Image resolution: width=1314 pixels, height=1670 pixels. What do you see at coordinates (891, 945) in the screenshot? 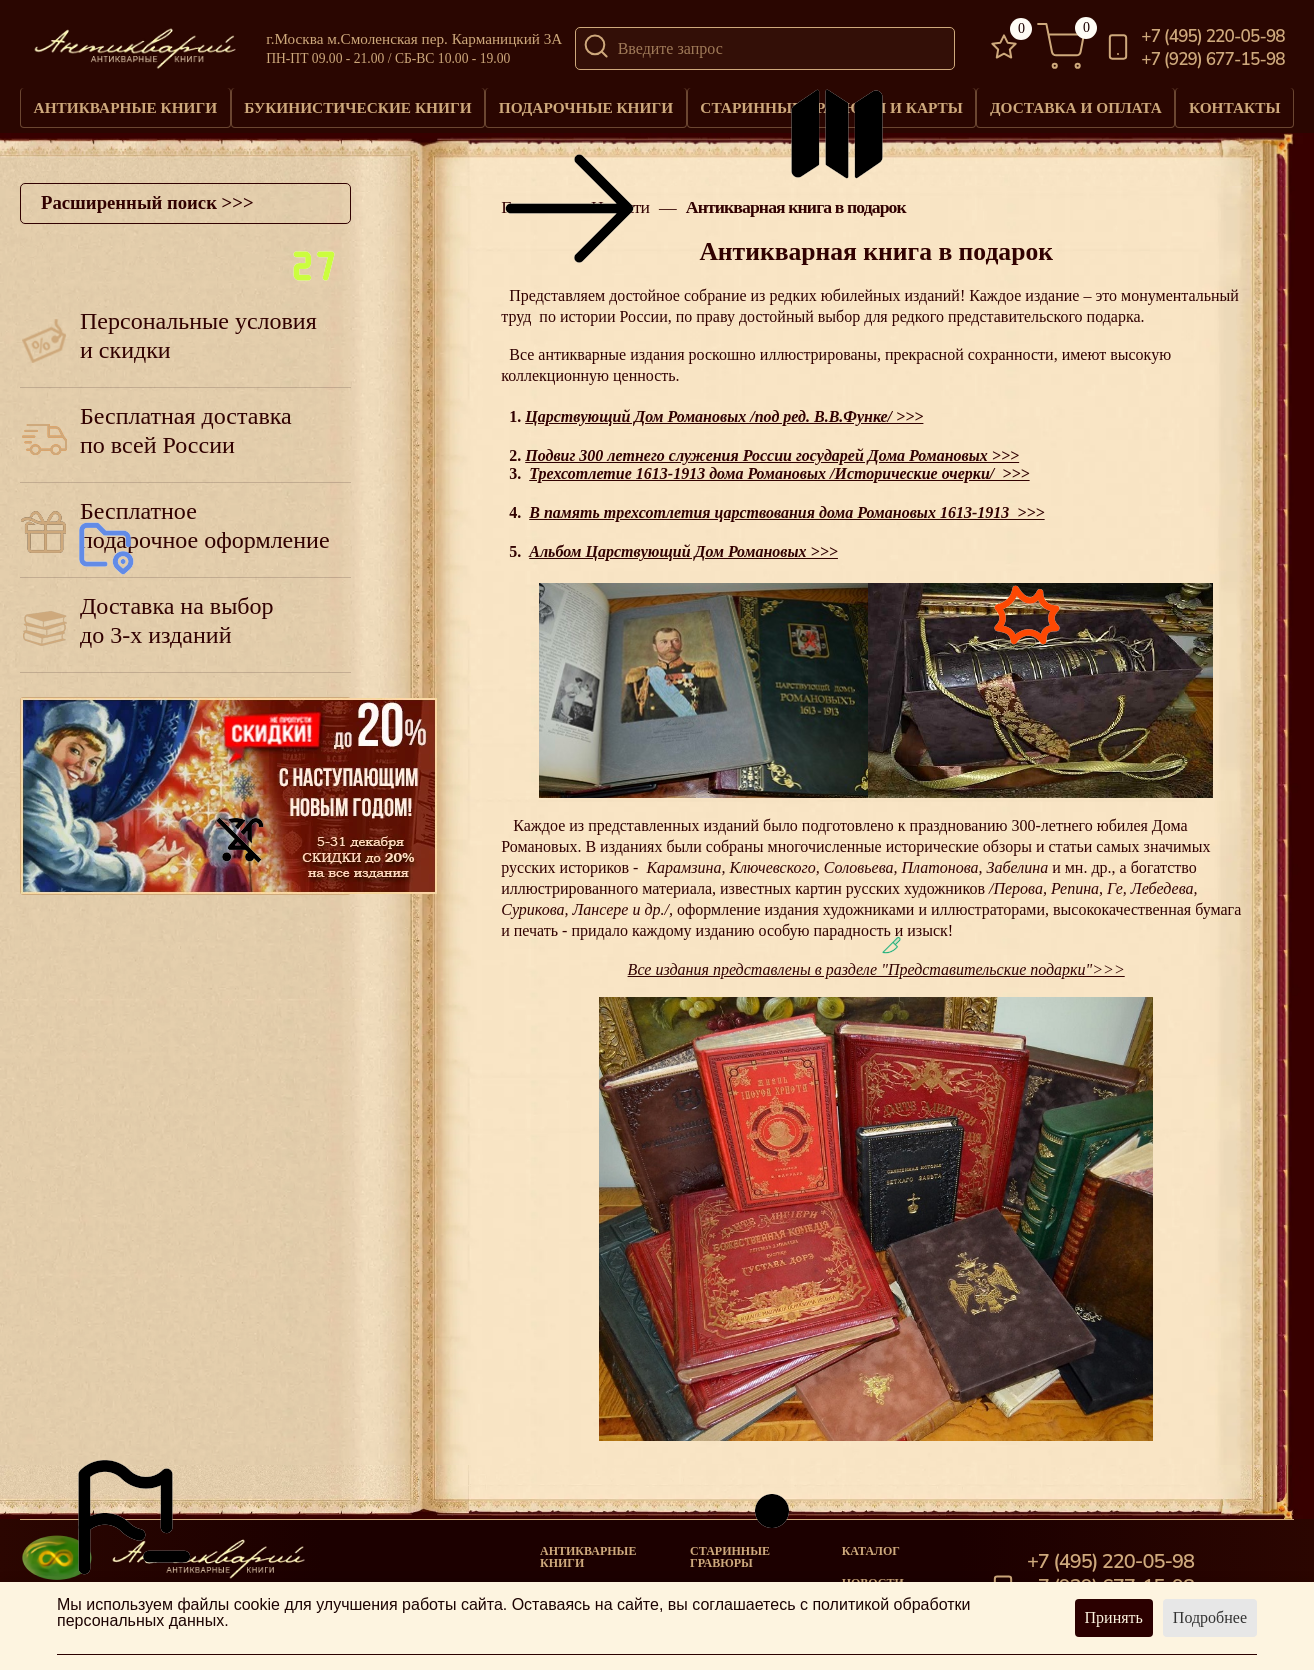
I see `kitchen or cooking tools category` at bounding box center [891, 945].